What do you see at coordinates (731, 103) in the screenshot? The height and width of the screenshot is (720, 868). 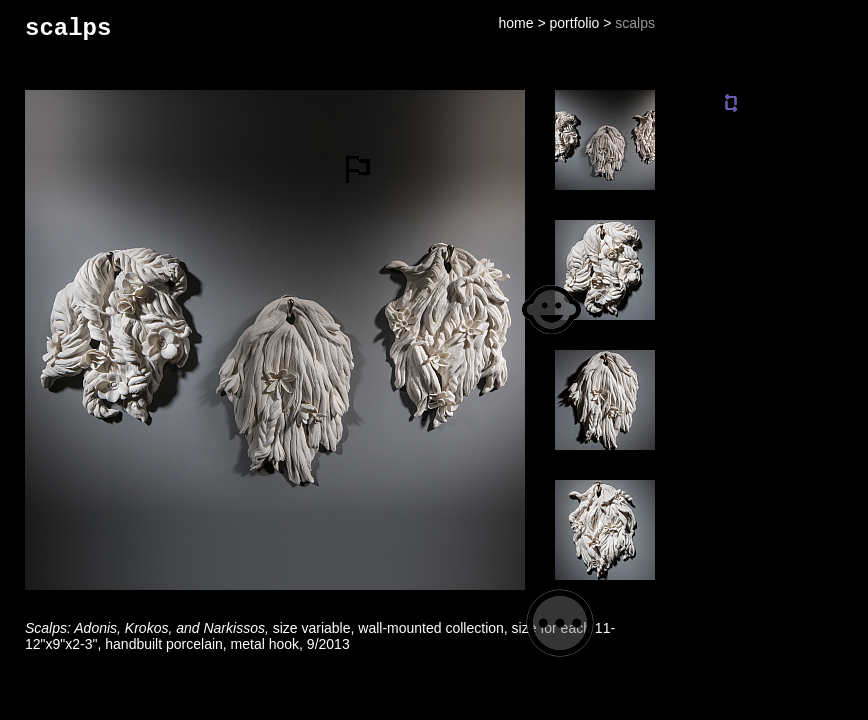 I see `rotate your device orientation` at bounding box center [731, 103].